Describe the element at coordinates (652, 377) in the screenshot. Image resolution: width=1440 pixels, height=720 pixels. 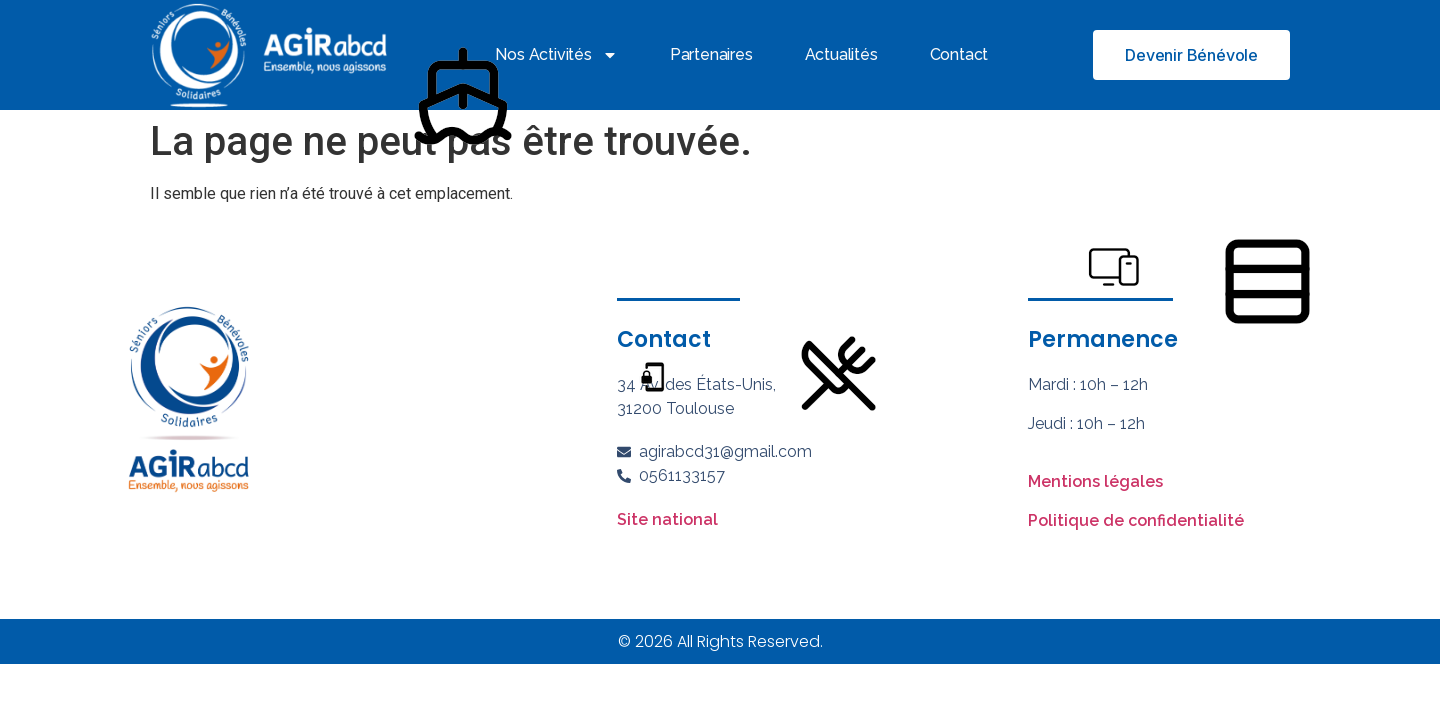
I see `device is locked or secured` at that location.